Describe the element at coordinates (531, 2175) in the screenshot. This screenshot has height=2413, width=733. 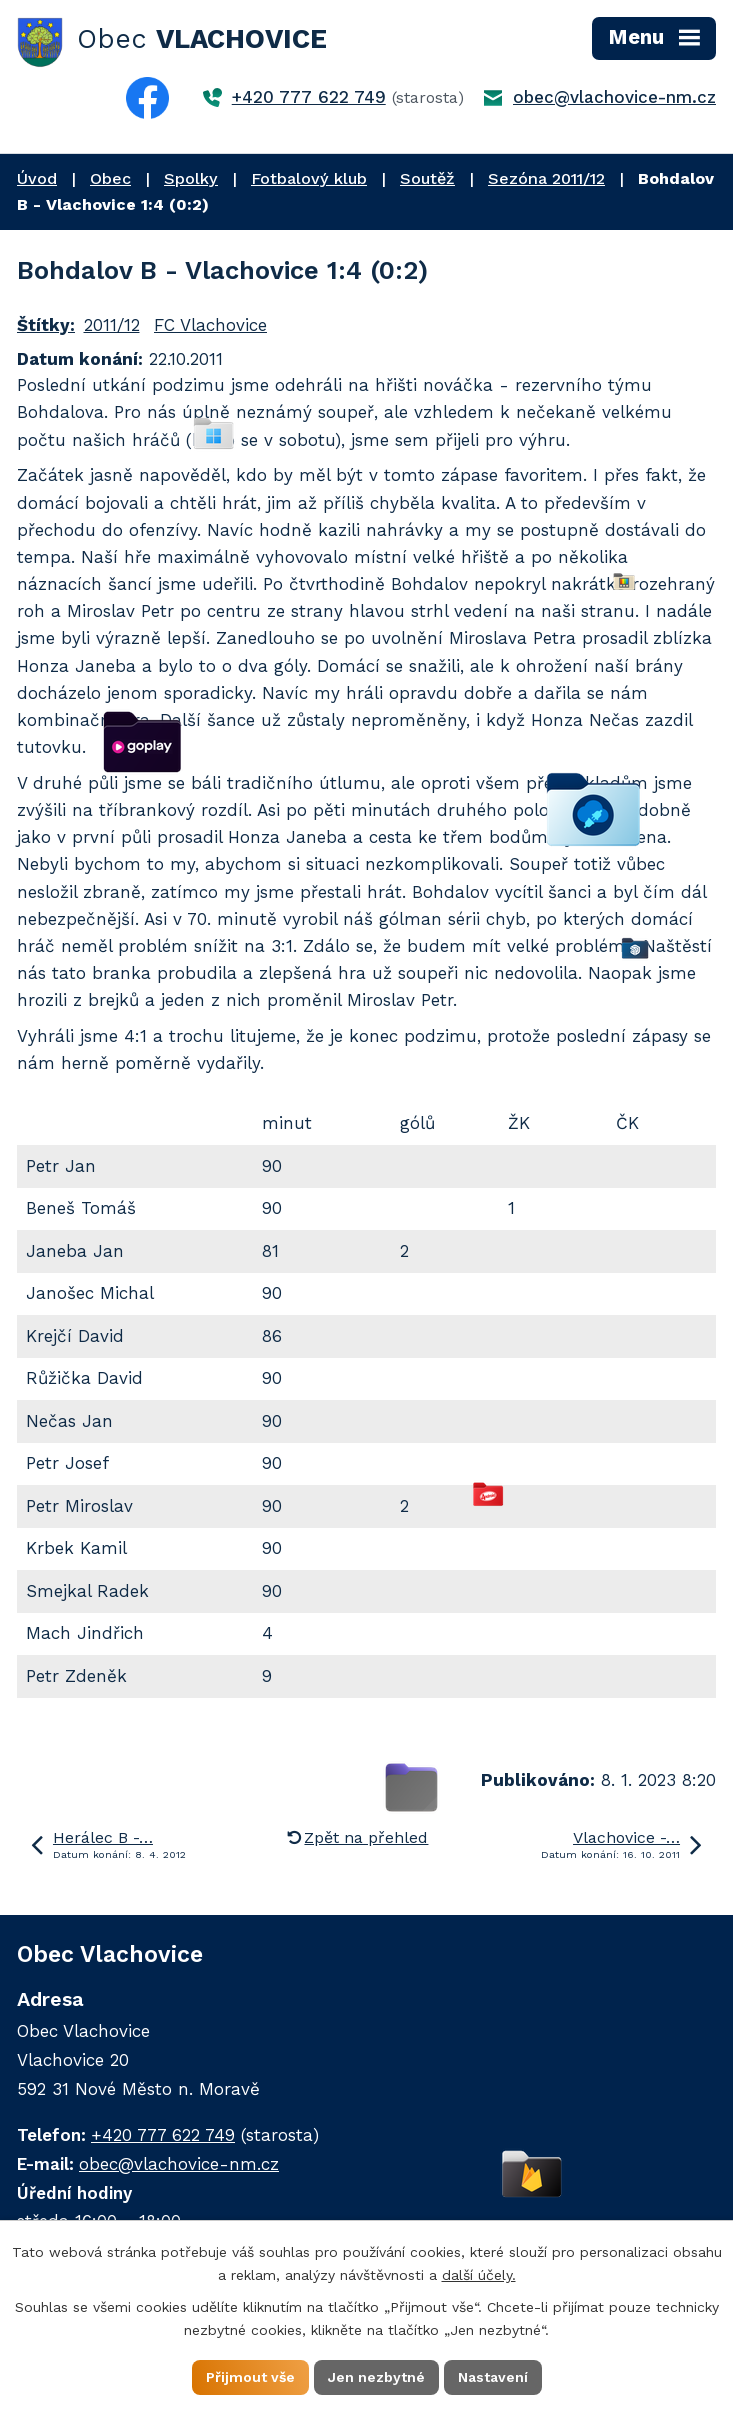
I see `open firebase project folder` at that location.